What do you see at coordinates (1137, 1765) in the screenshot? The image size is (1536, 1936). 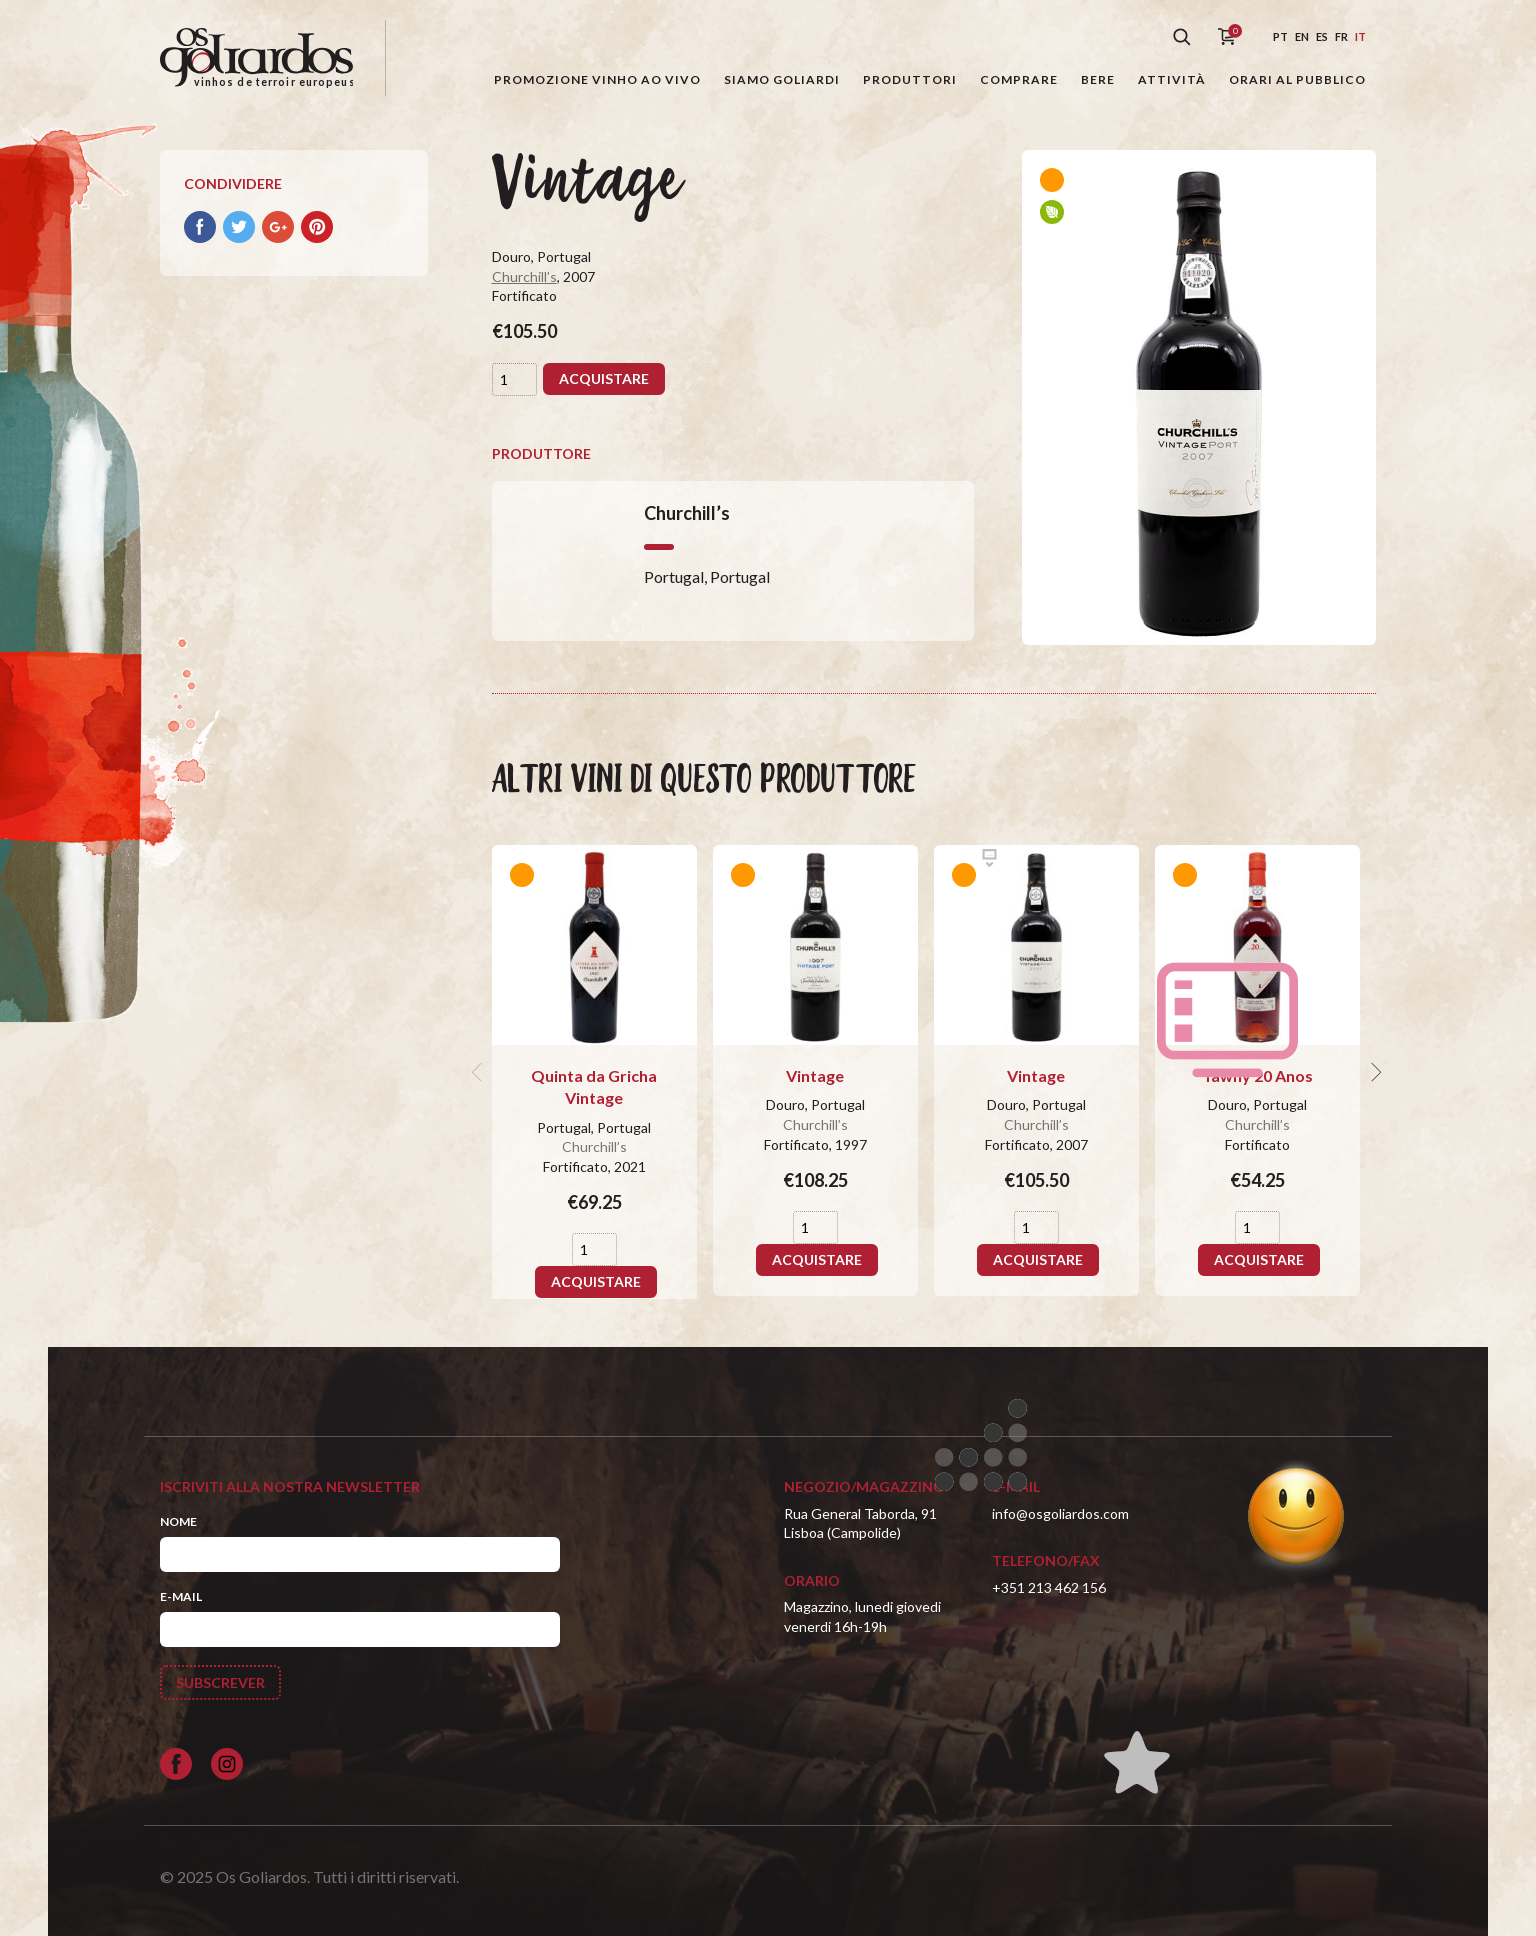 I see `access your bookmarked items` at bounding box center [1137, 1765].